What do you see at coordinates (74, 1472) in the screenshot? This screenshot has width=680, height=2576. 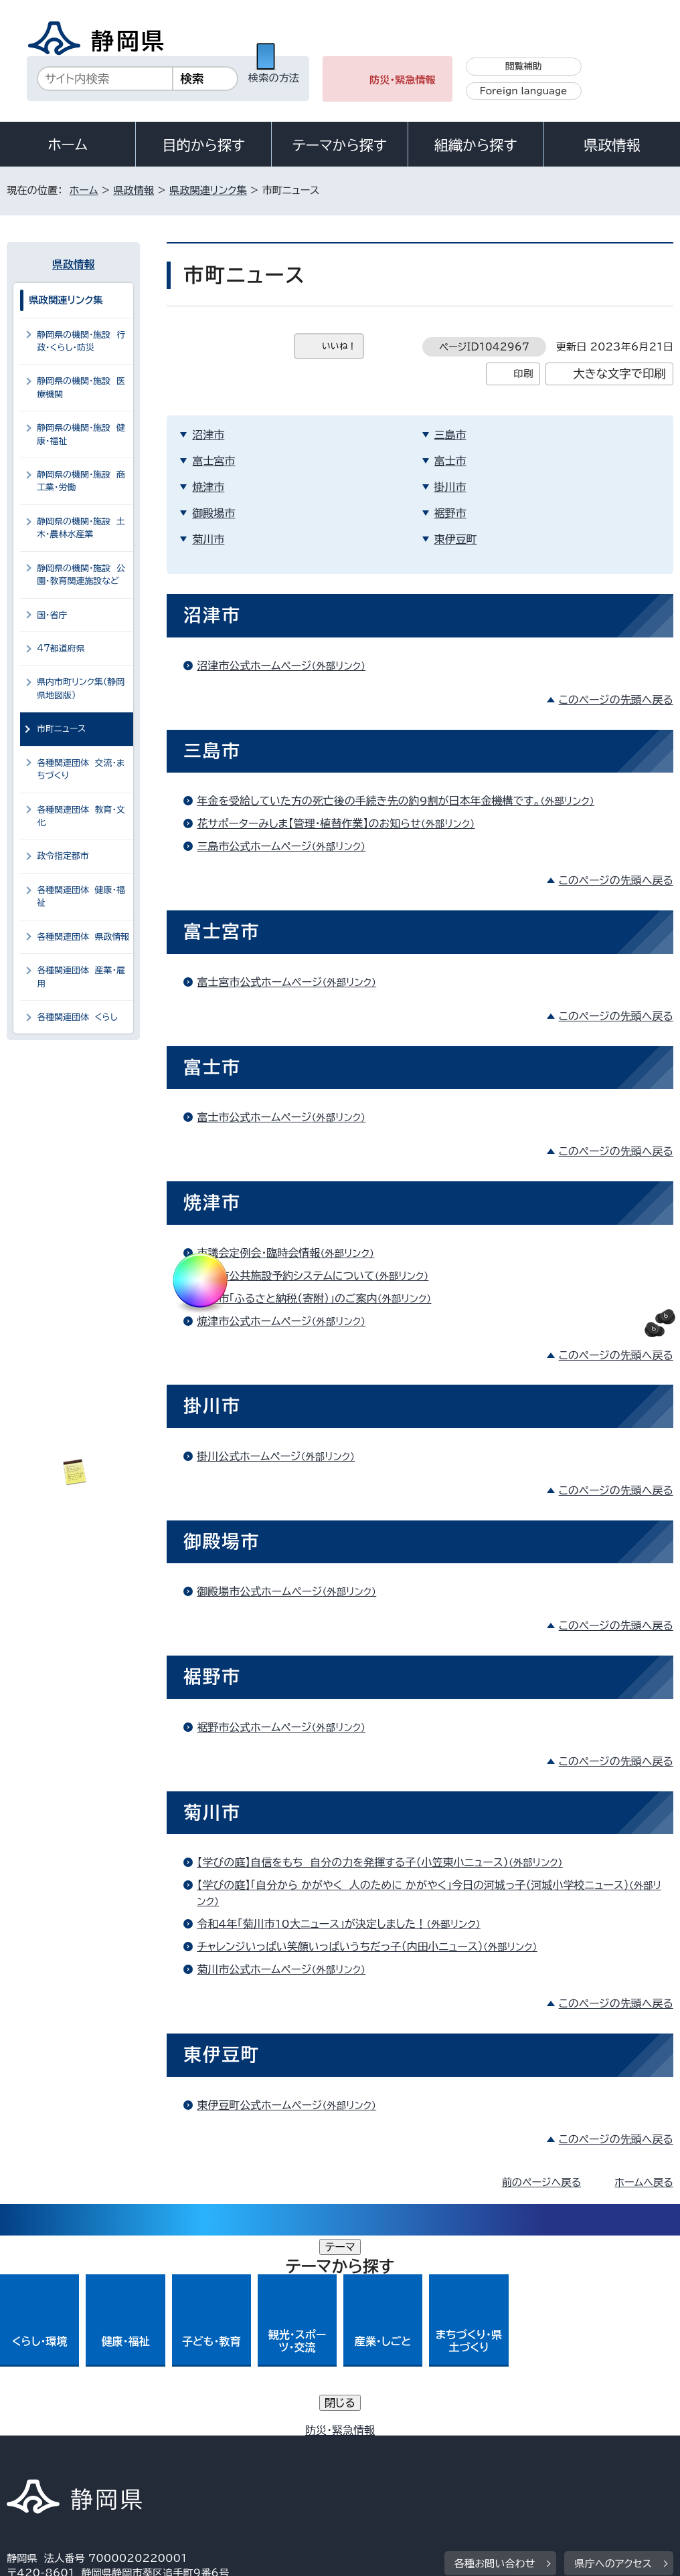 I see `open notes application` at bounding box center [74, 1472].